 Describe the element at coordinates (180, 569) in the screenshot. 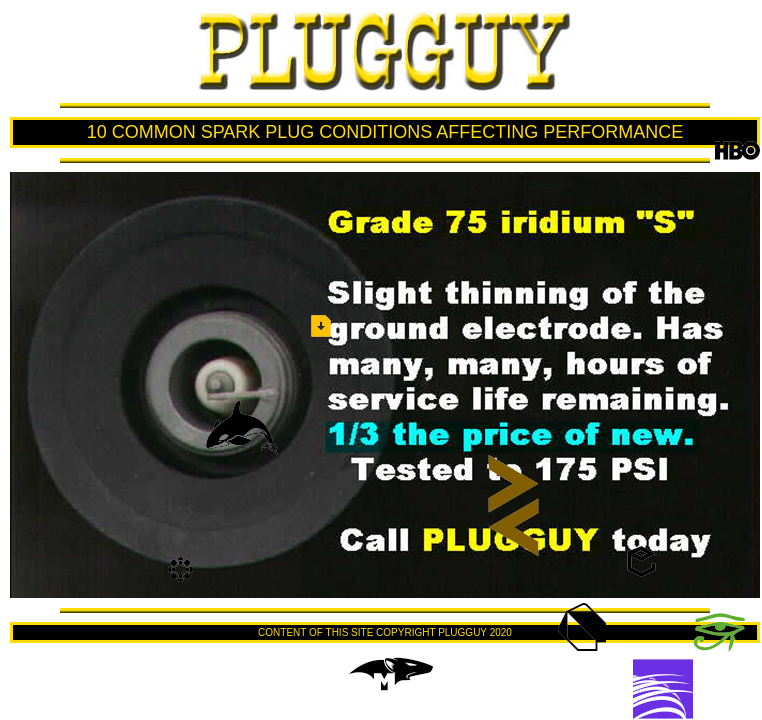

I see `open source framework (OSF) logo` at that location.